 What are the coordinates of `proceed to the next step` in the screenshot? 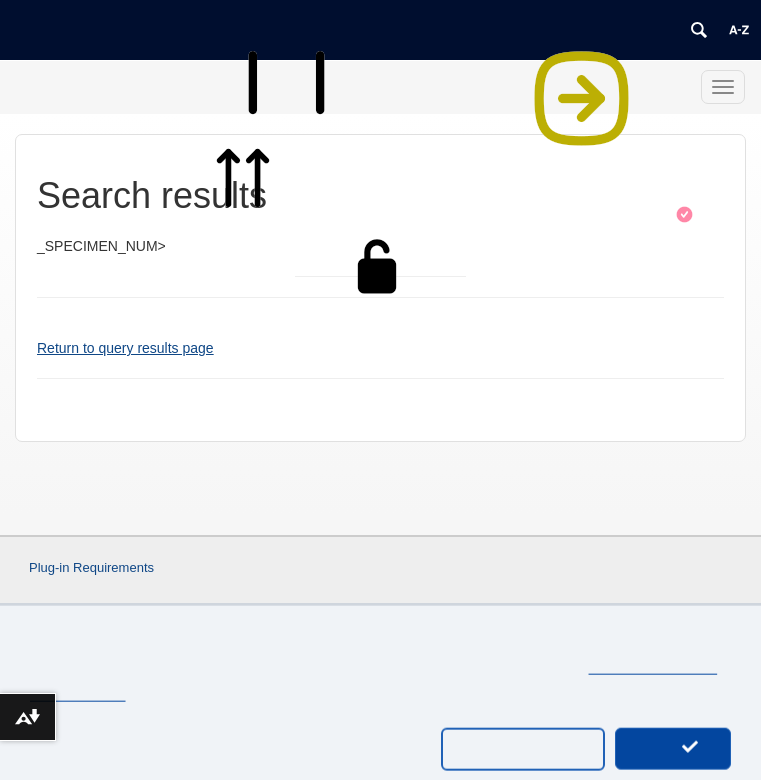 It's located at (581, 98).